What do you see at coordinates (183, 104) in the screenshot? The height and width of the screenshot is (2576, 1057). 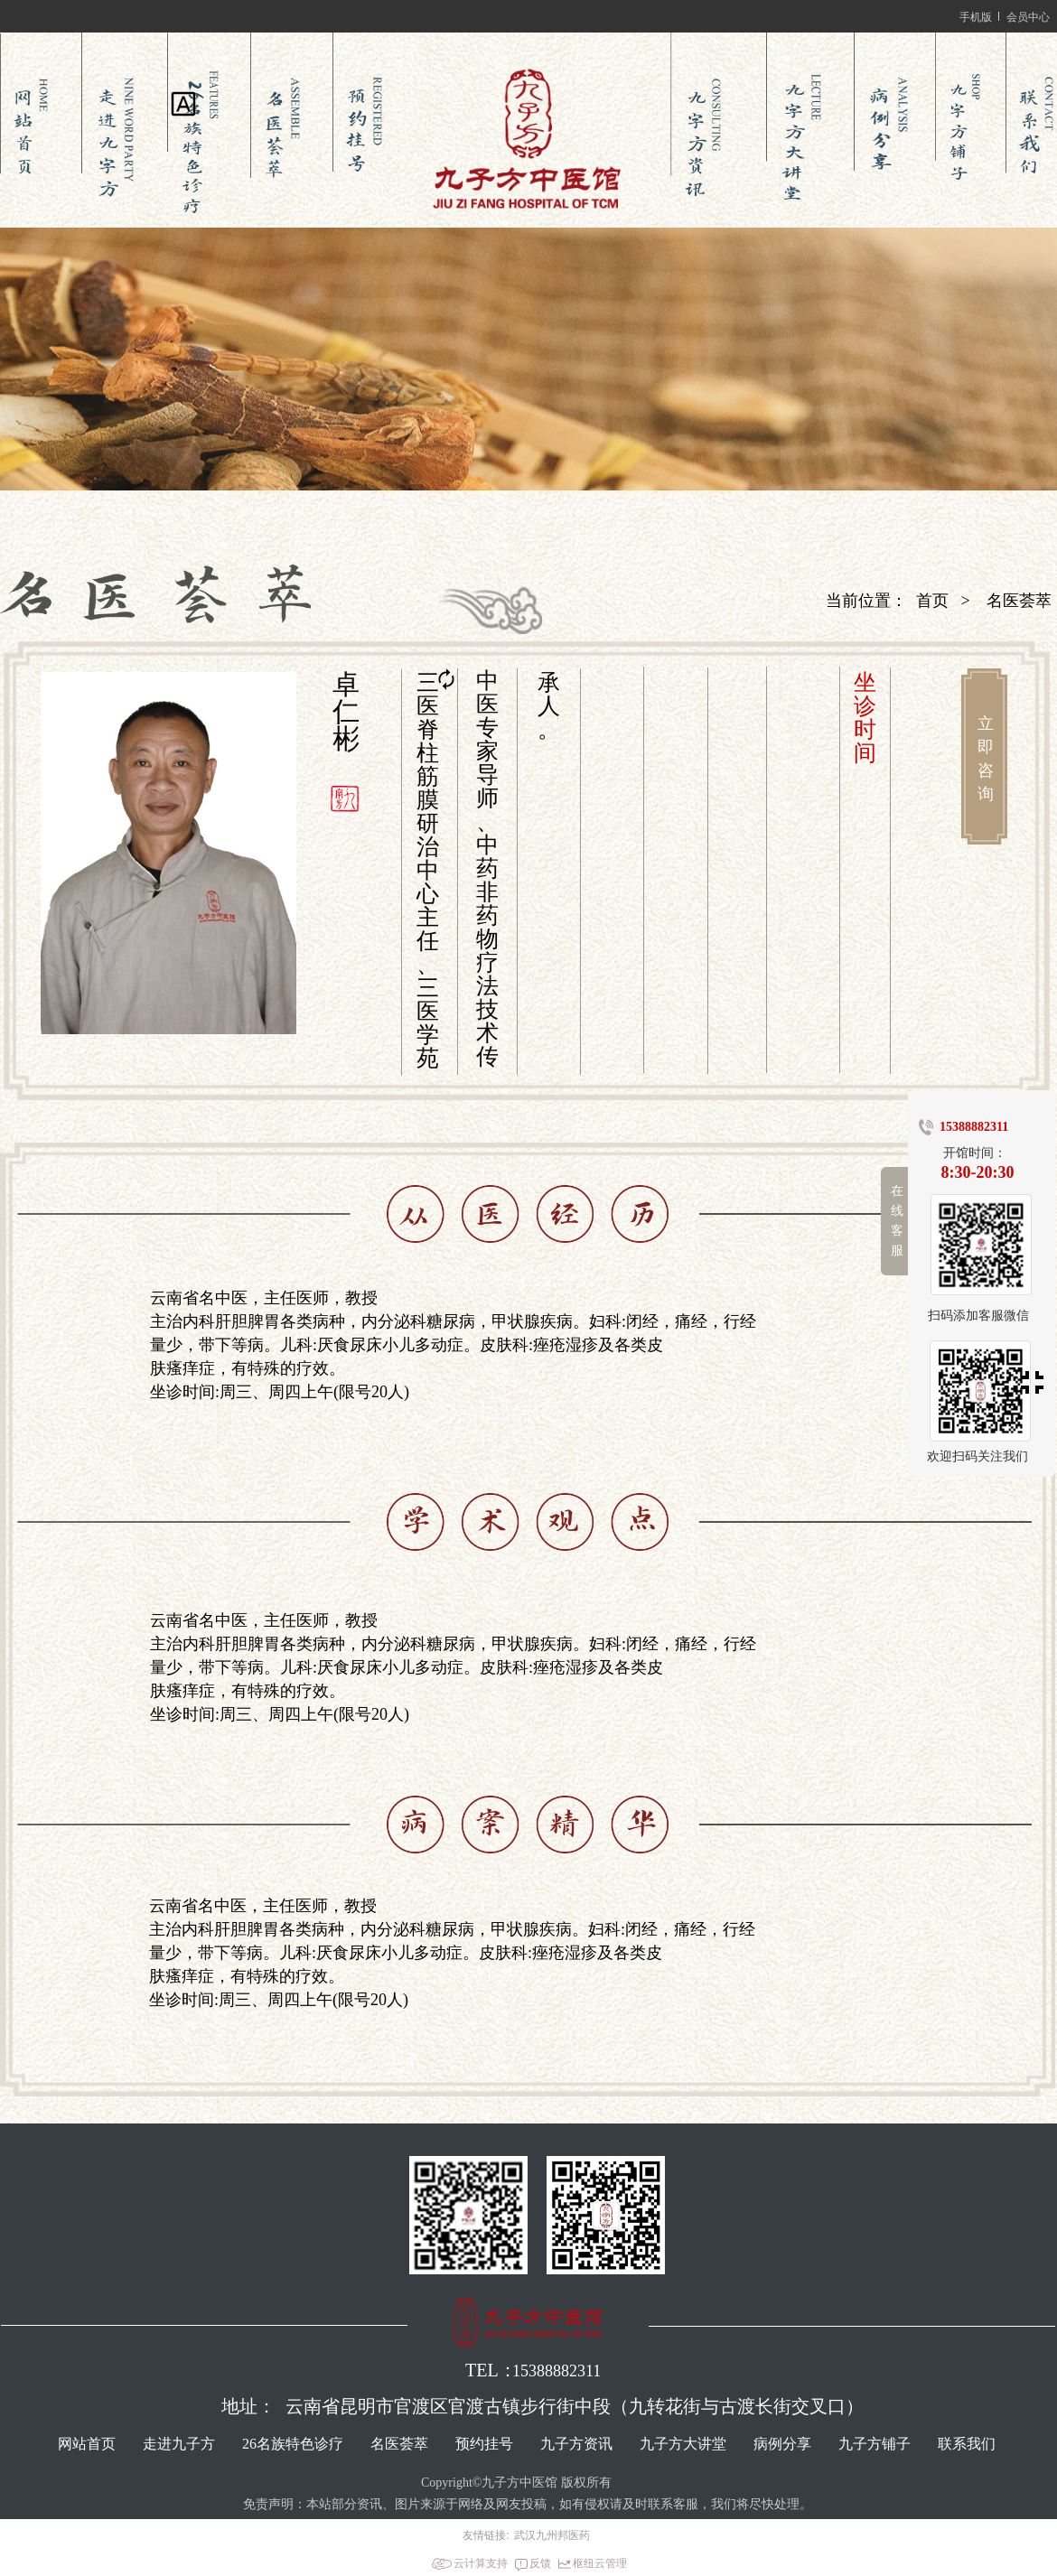 I see `download or install new fonts` at bounding box center [183, 104].